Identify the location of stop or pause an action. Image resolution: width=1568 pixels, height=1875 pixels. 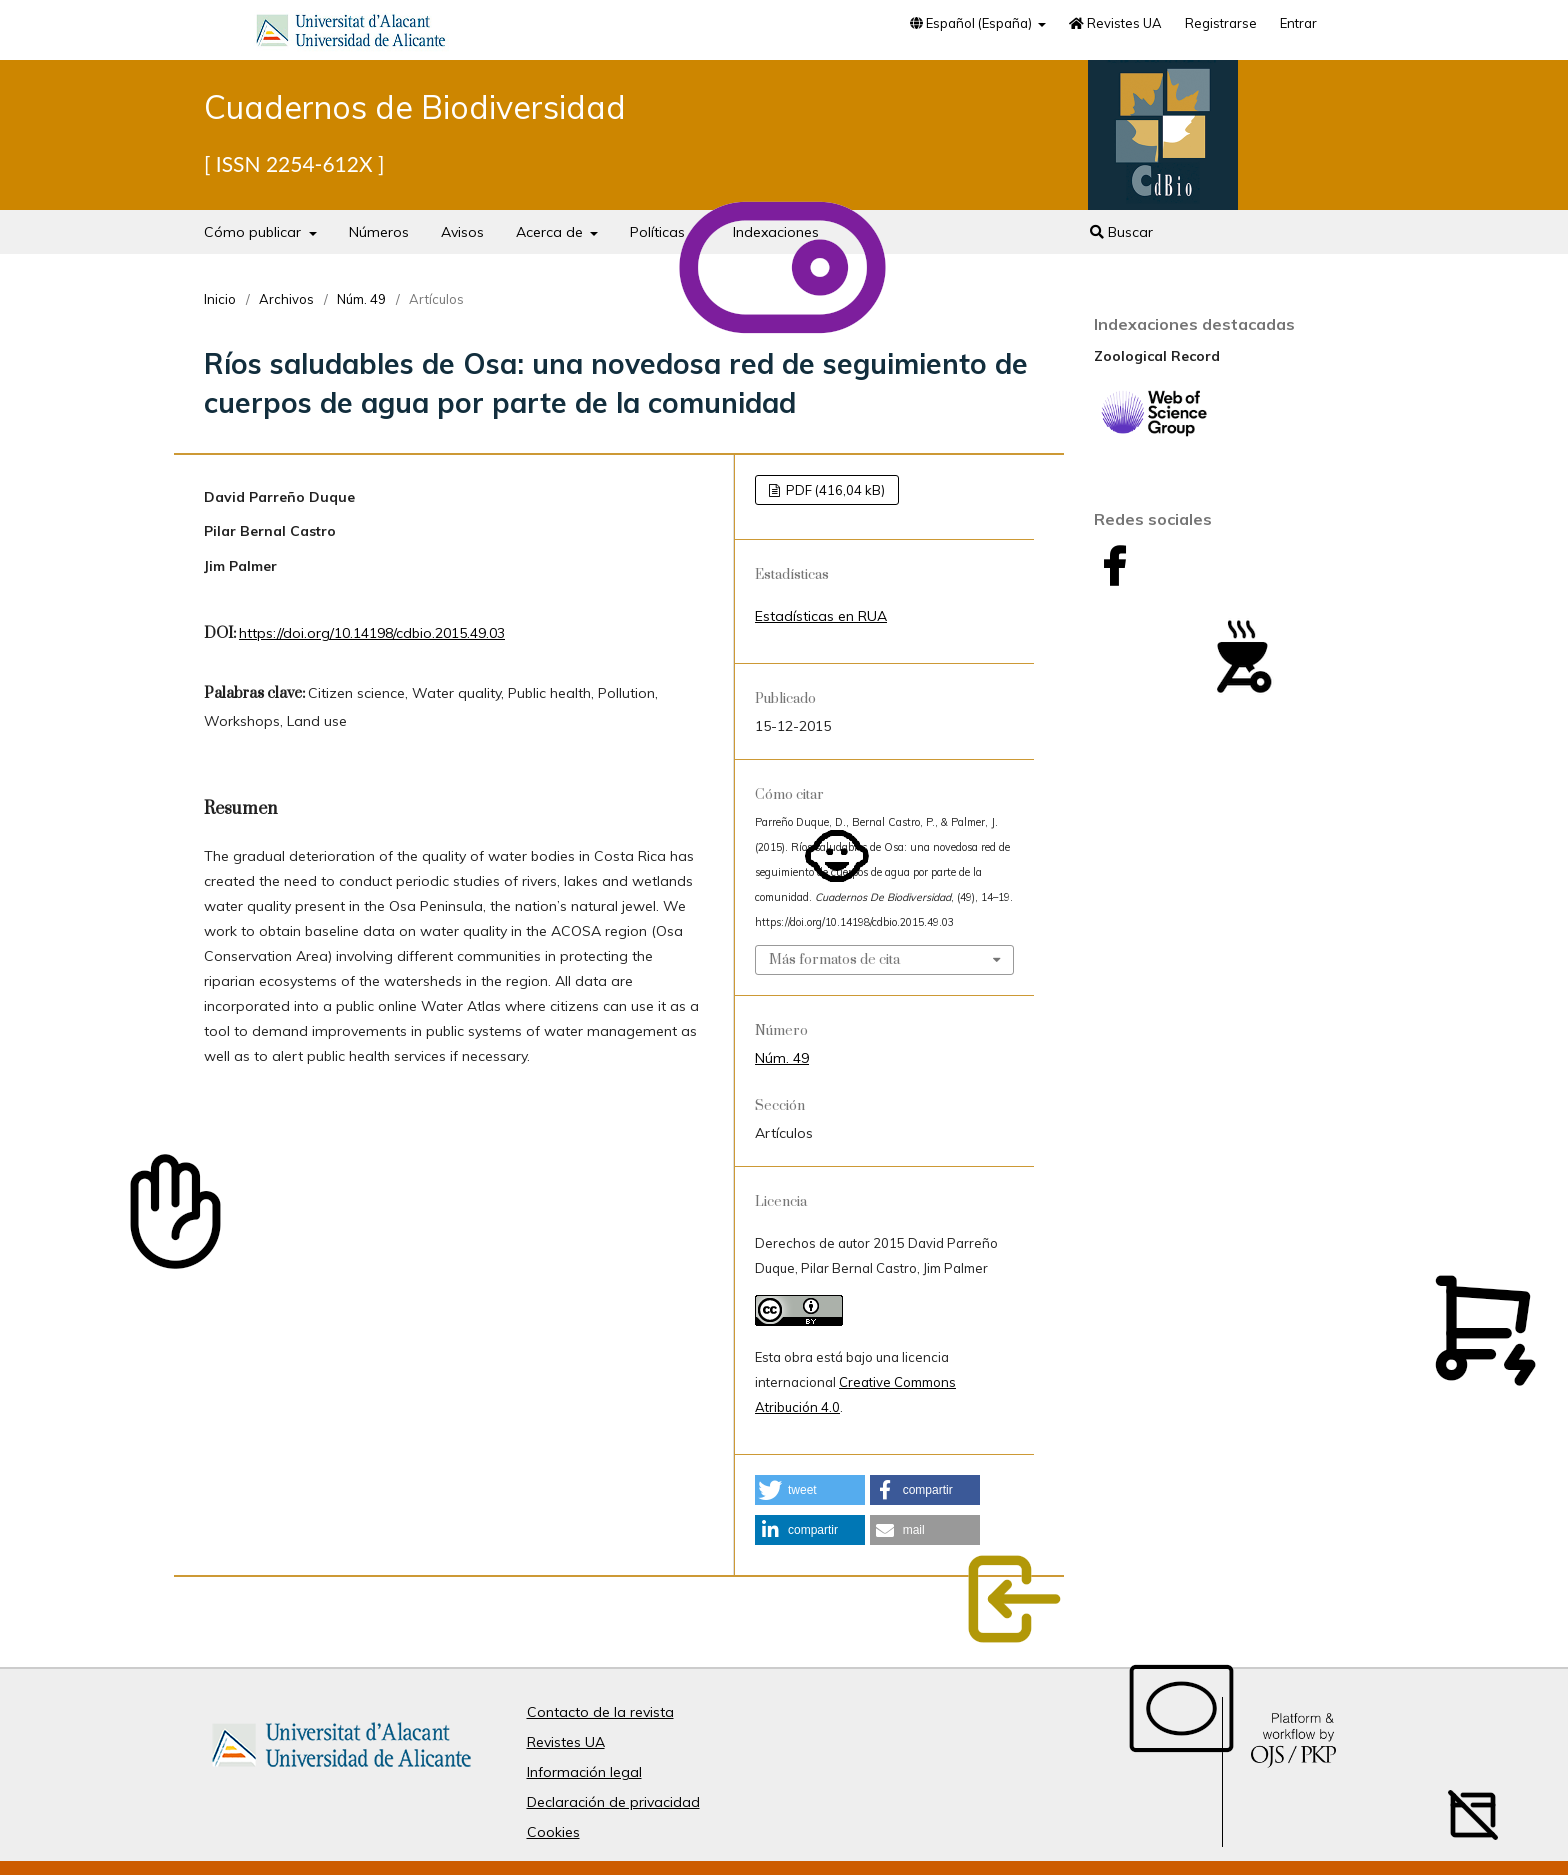
(175, 1211).